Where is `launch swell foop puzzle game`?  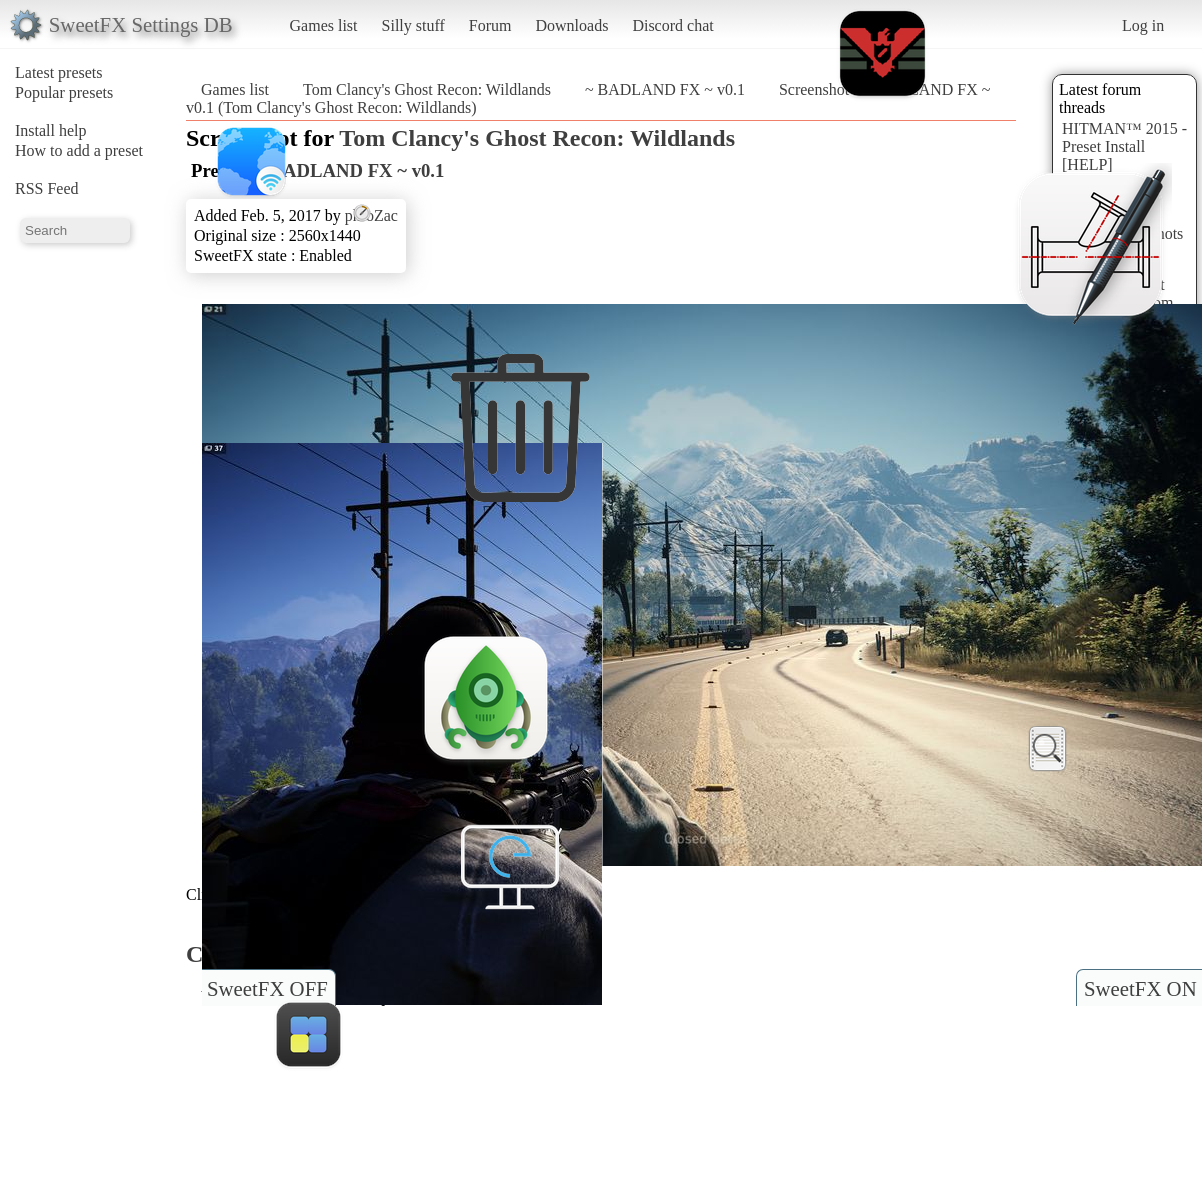 launch swell foop puzzle game is located at coordinates (308, 1034).